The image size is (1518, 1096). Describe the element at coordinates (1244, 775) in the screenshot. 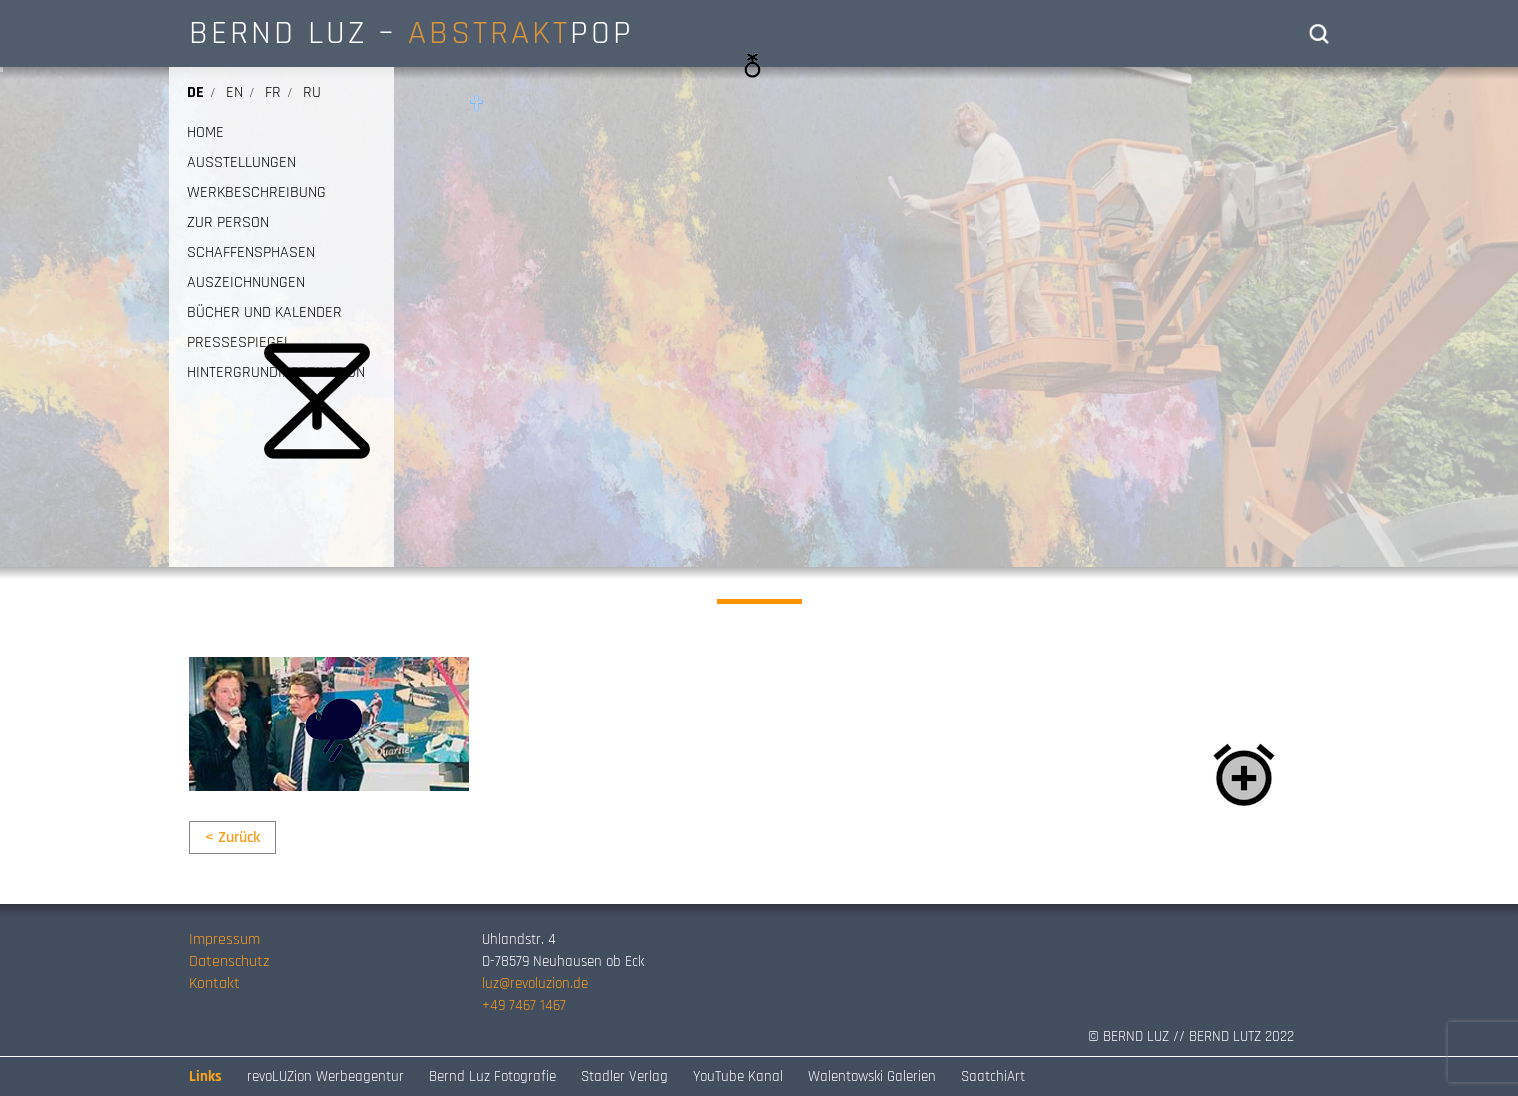

I see `add a new alarm` at that location.